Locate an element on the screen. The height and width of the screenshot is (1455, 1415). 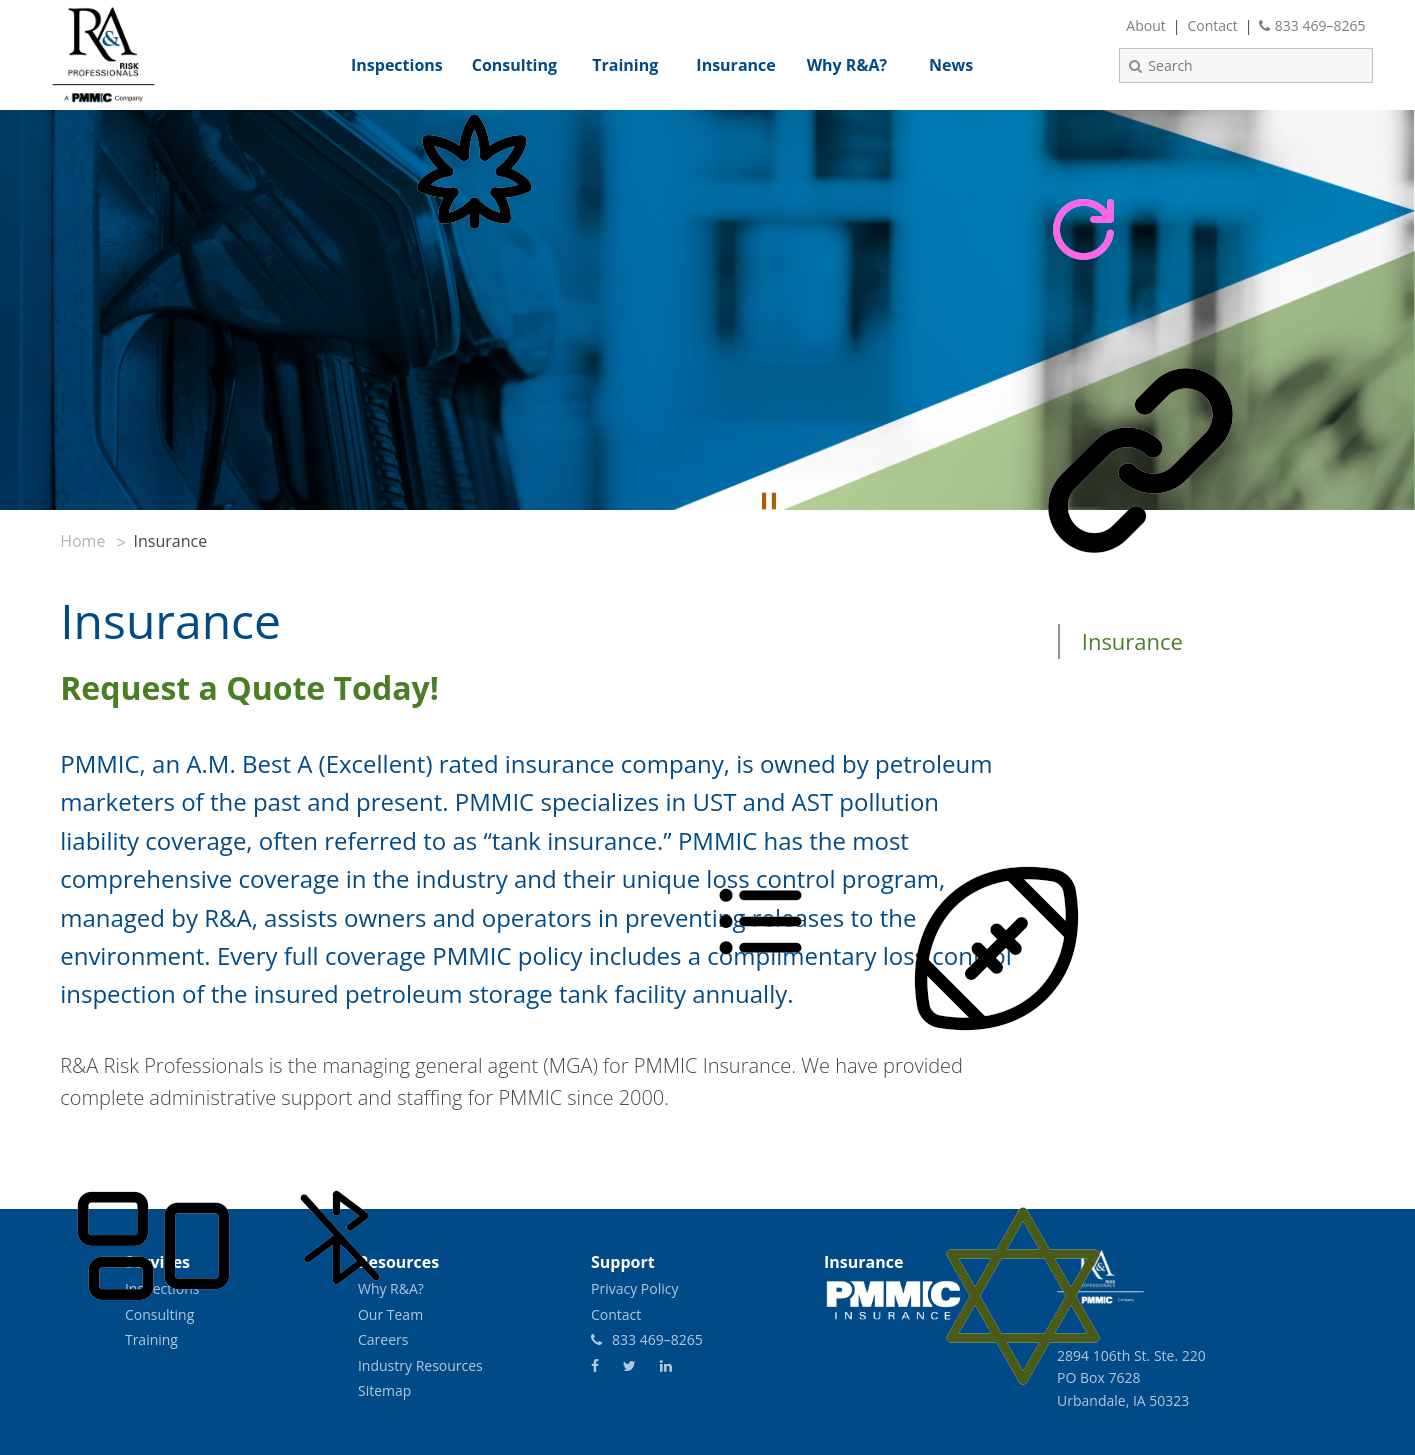
bluetooth is disabled or turned off is located at coordinates (336, 1237).